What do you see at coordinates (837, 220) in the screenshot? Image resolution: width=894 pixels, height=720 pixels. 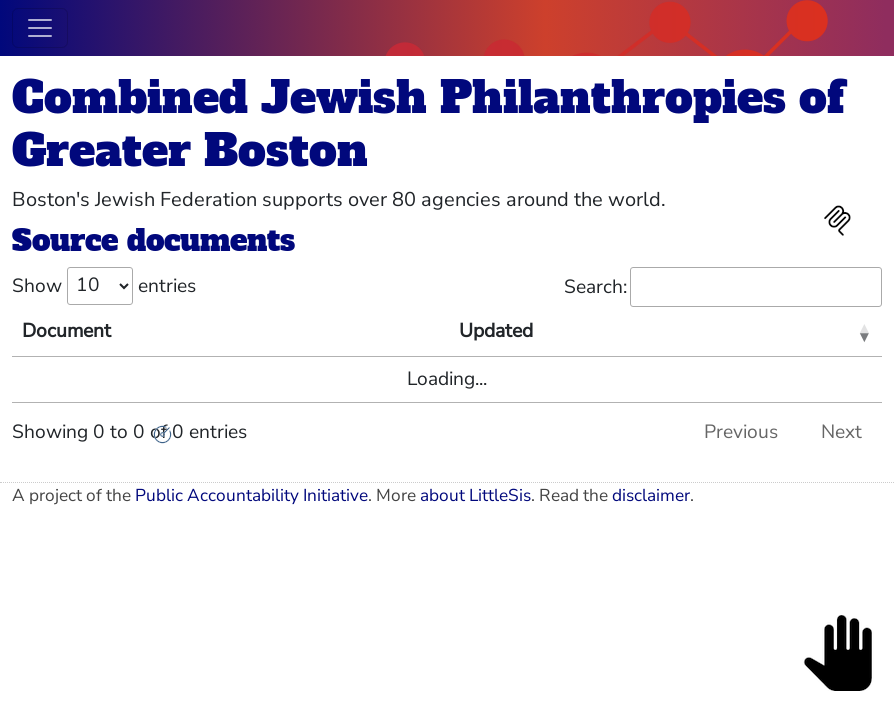 I see `connect to model context protocol services` at bounding box center [837, 220].